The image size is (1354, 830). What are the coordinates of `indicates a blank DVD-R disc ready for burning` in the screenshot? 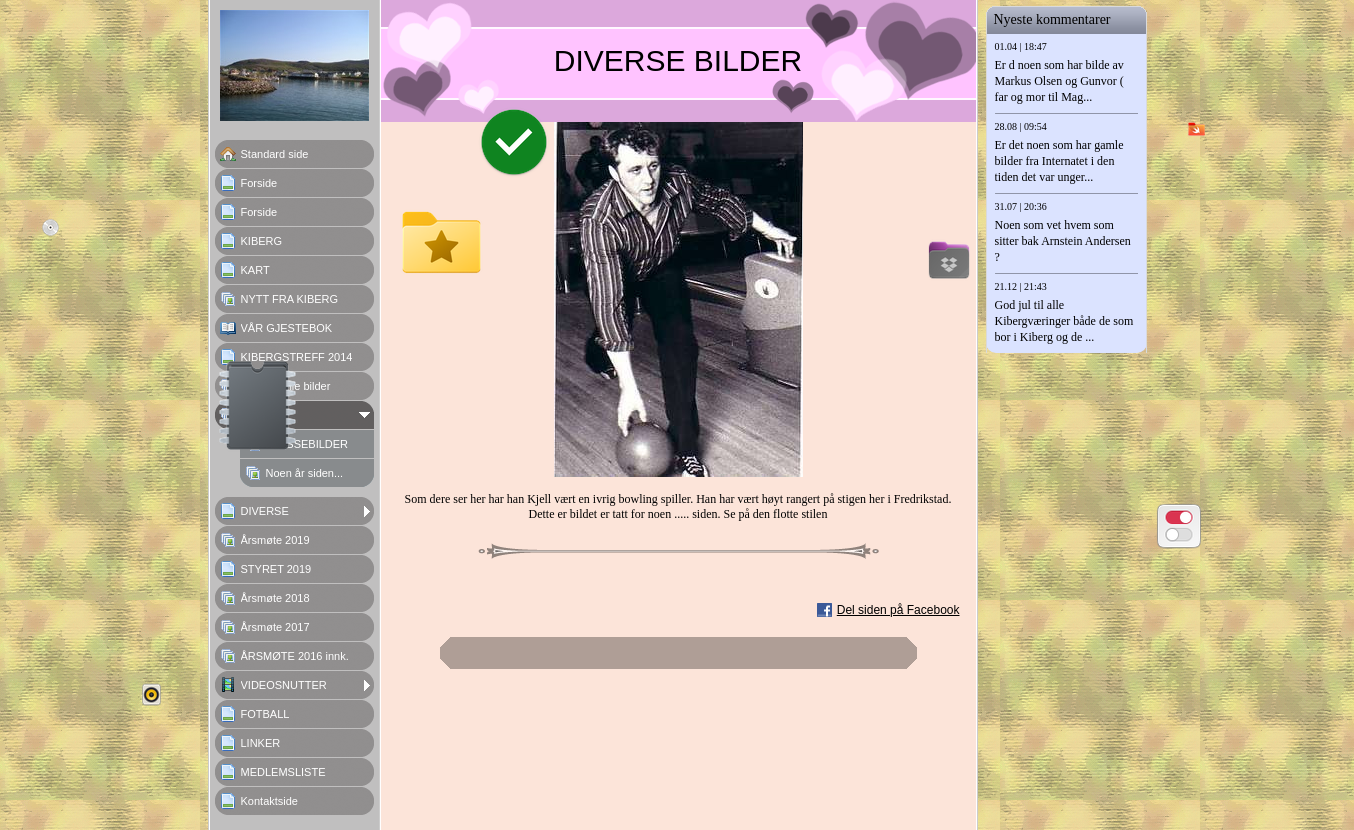 It's located at (50, 227).